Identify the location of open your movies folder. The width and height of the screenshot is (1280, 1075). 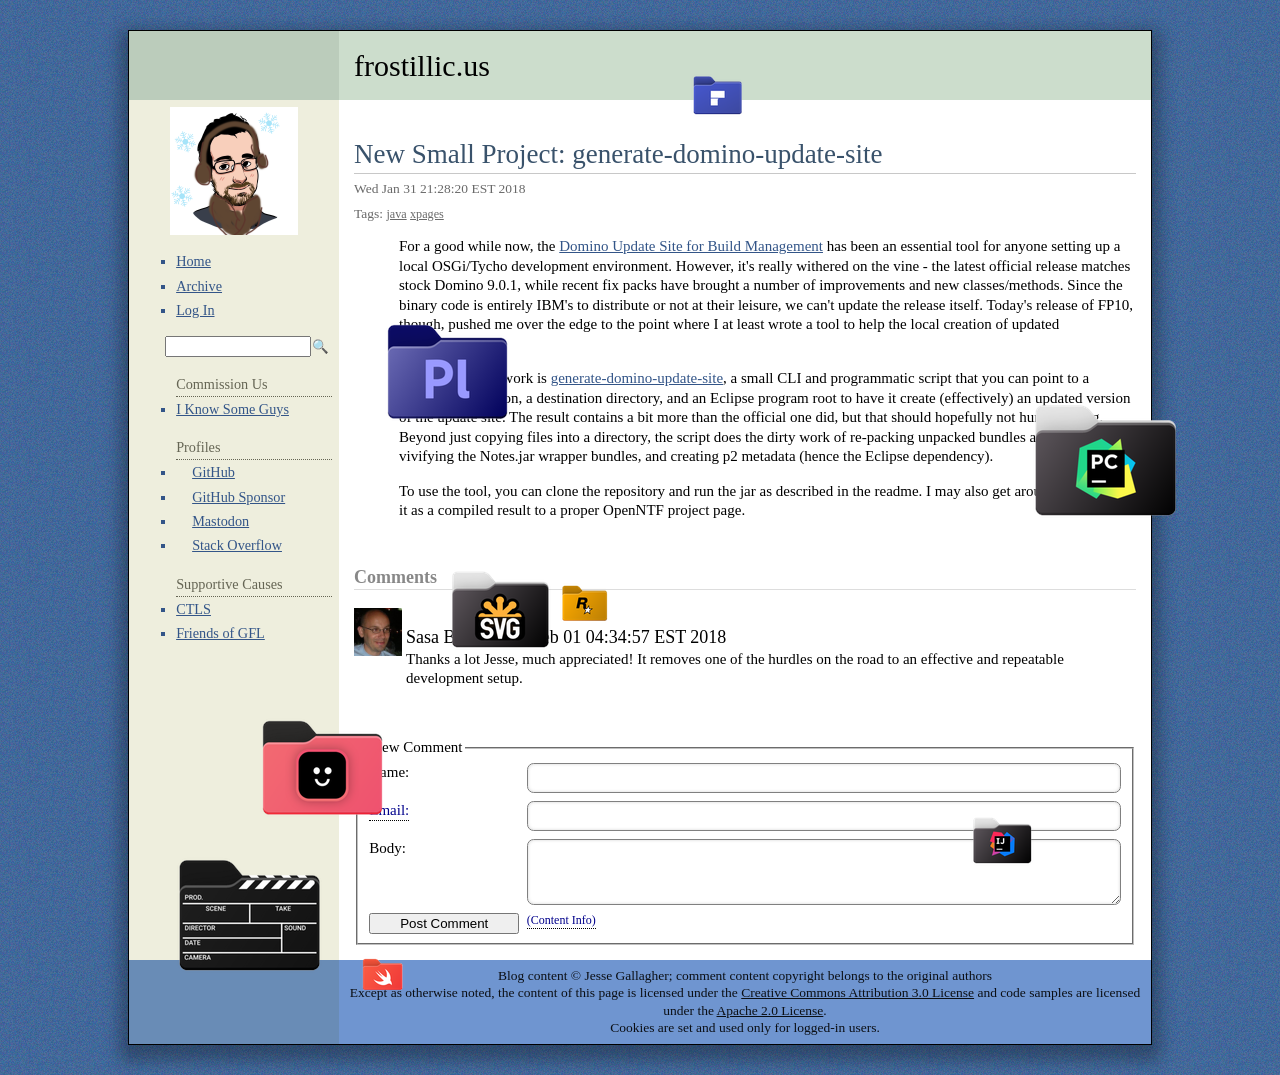
(249, 919).